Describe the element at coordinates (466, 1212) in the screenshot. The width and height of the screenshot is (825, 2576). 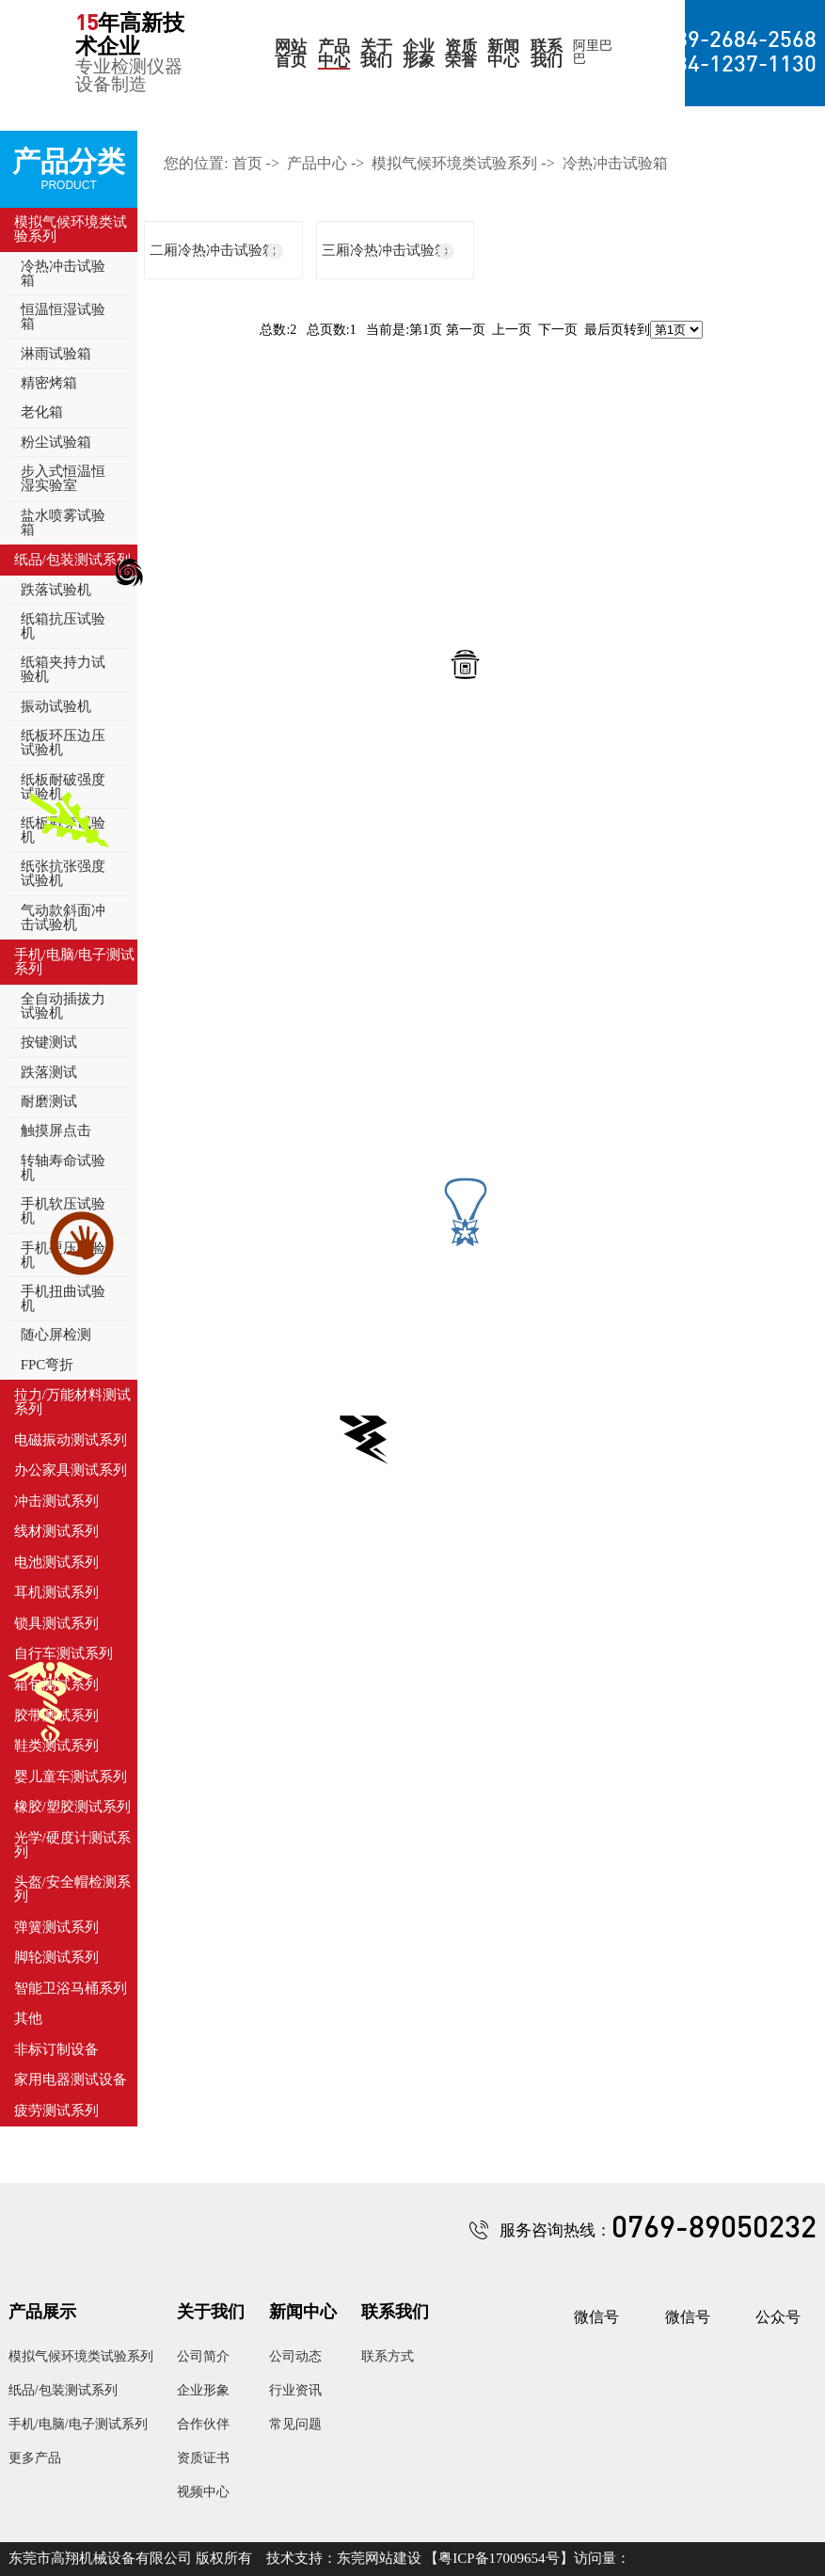
I see `browse jewelry or accessories` at that location.